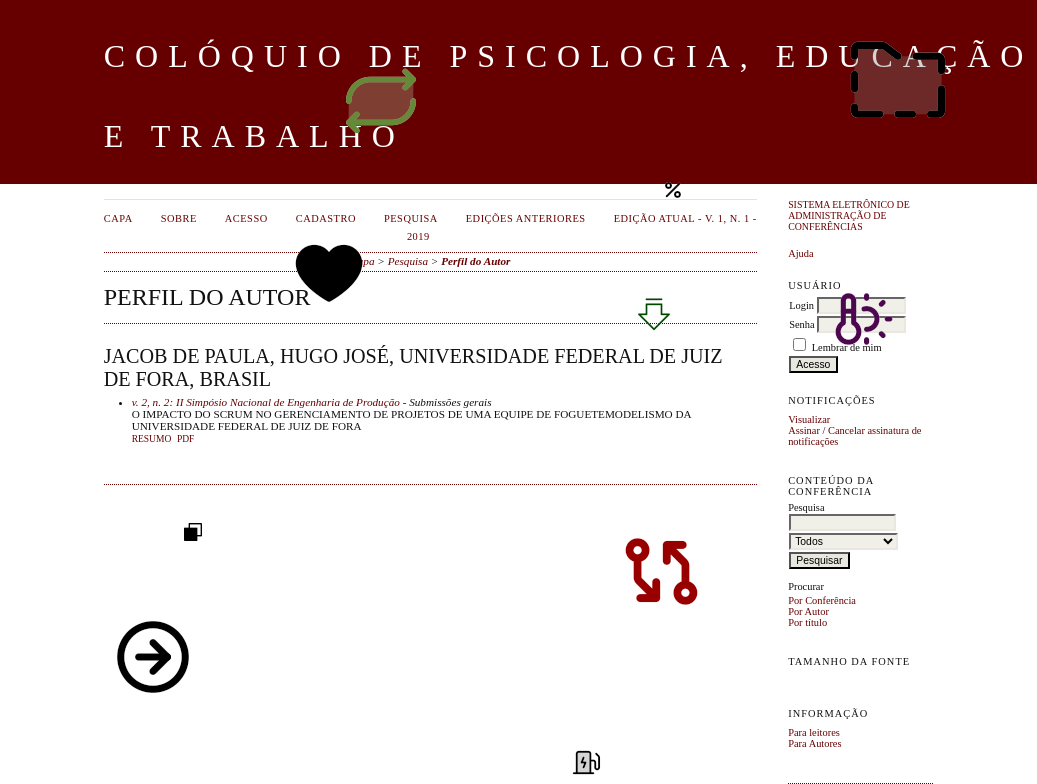 The height and width of the screenshot is (784, 1037). I want to click on find nearby EV charging stations, so click(585, 762).